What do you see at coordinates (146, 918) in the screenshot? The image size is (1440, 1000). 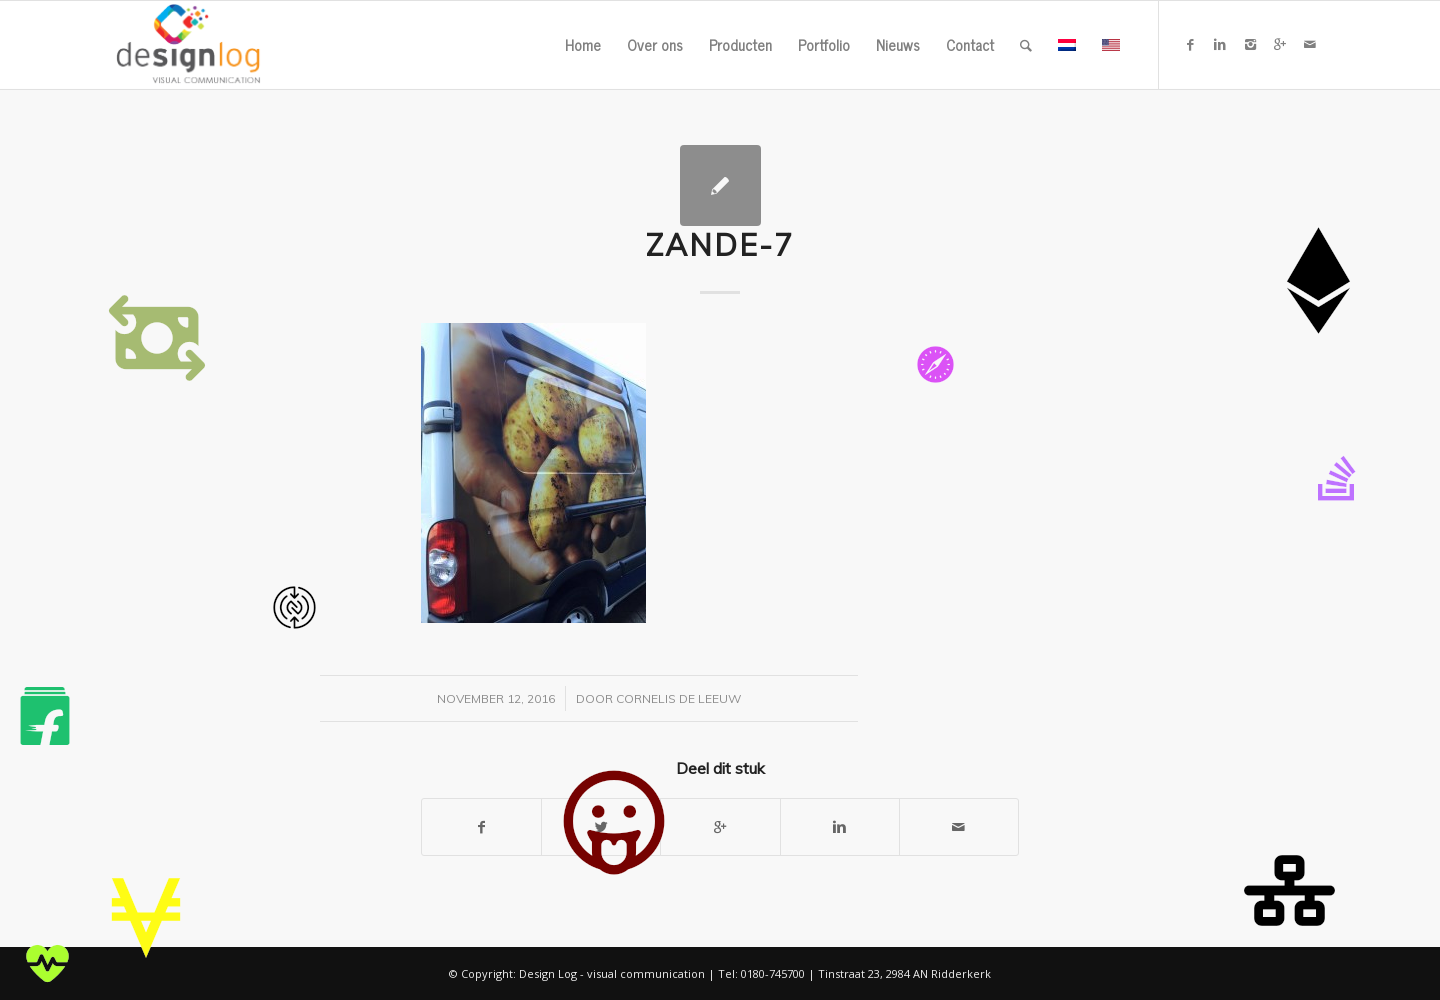 I see `viacoin cryptocurrency logo` at bounding box center [146, 918].